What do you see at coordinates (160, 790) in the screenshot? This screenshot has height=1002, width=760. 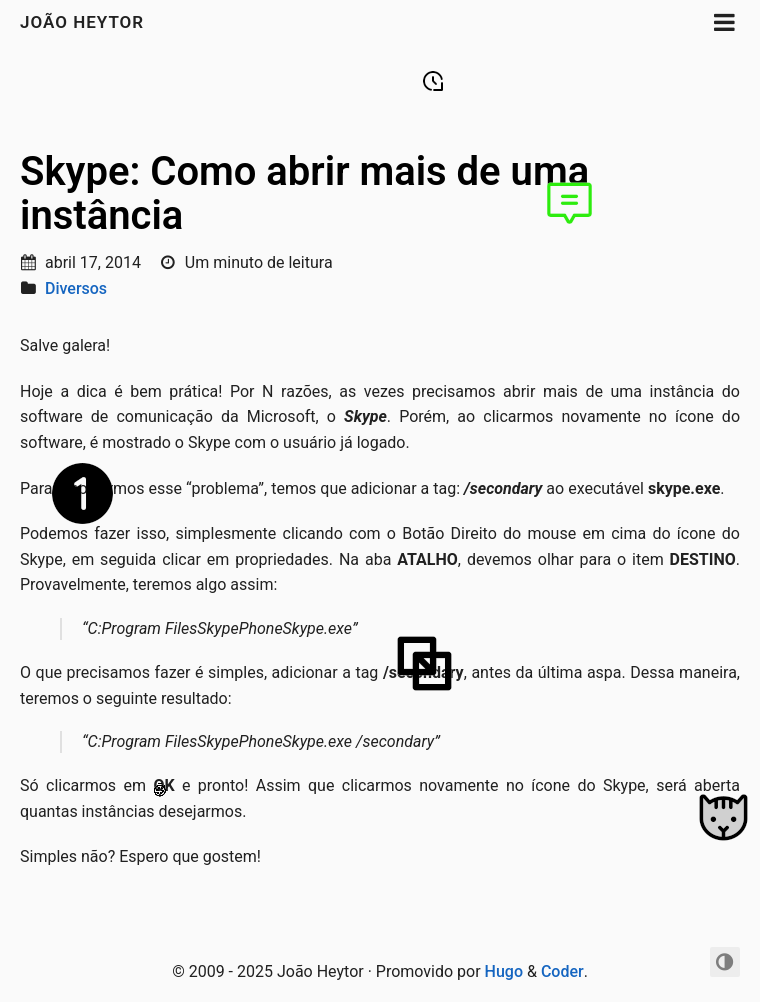 I see `adjust camera shutter speed settings` at bounding box center [160, 790].